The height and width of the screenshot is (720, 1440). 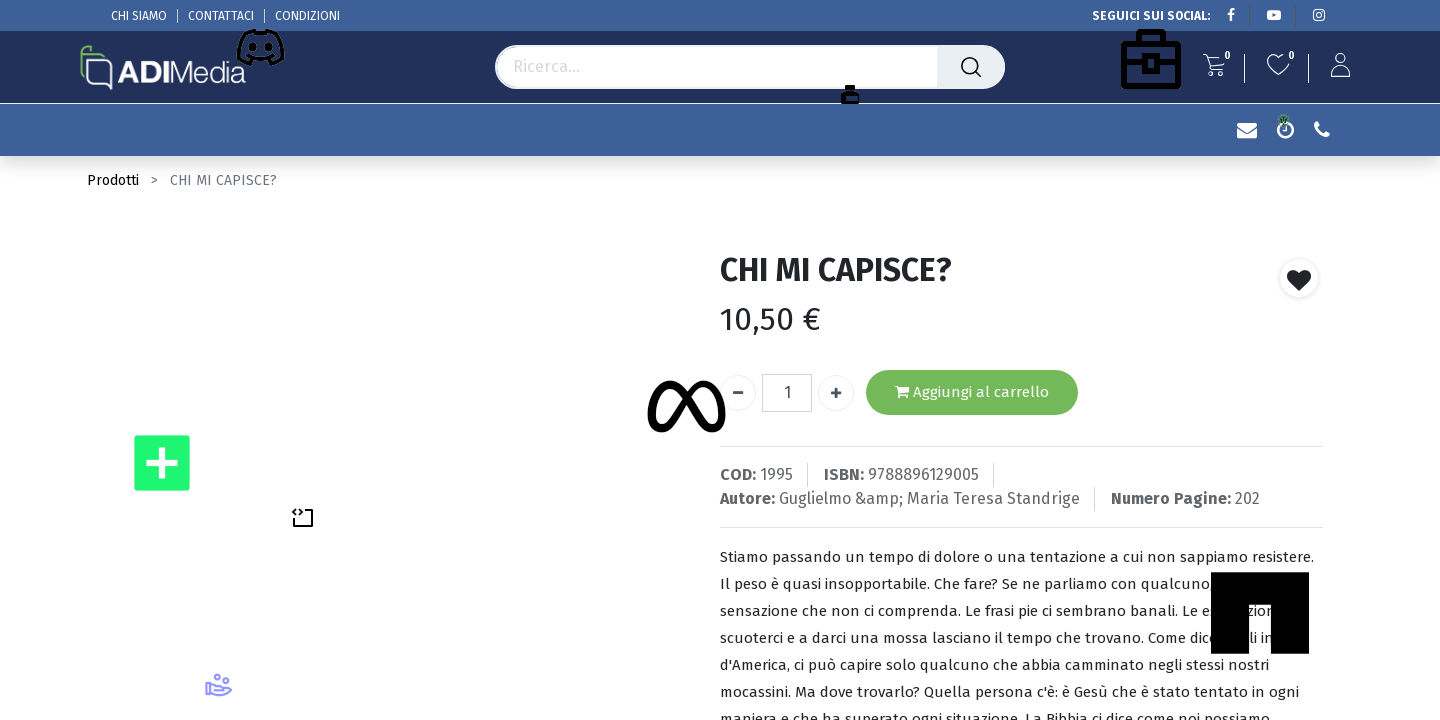 I want to click on open Discord, so click(x=260, y=47).